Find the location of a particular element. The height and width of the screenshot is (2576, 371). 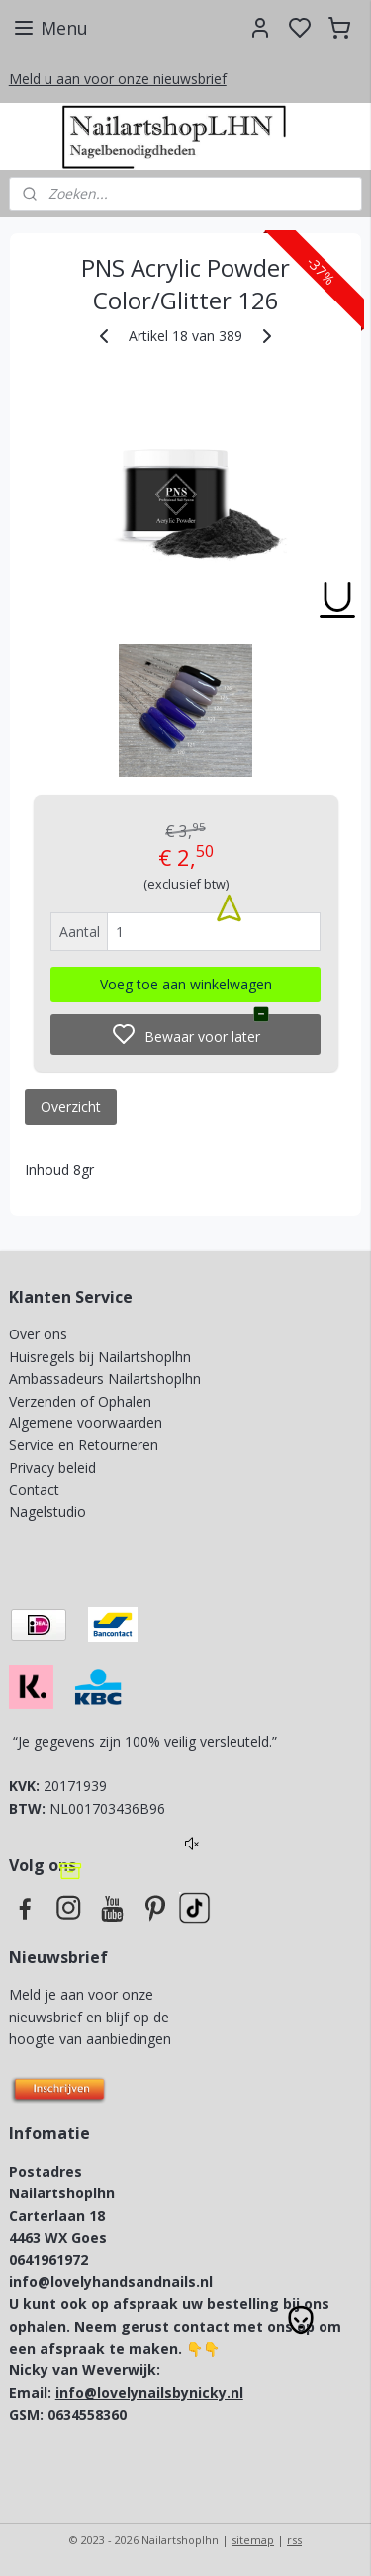

indicates sci-fi or extraterrestrial content is located at coordinates (301, 2320).